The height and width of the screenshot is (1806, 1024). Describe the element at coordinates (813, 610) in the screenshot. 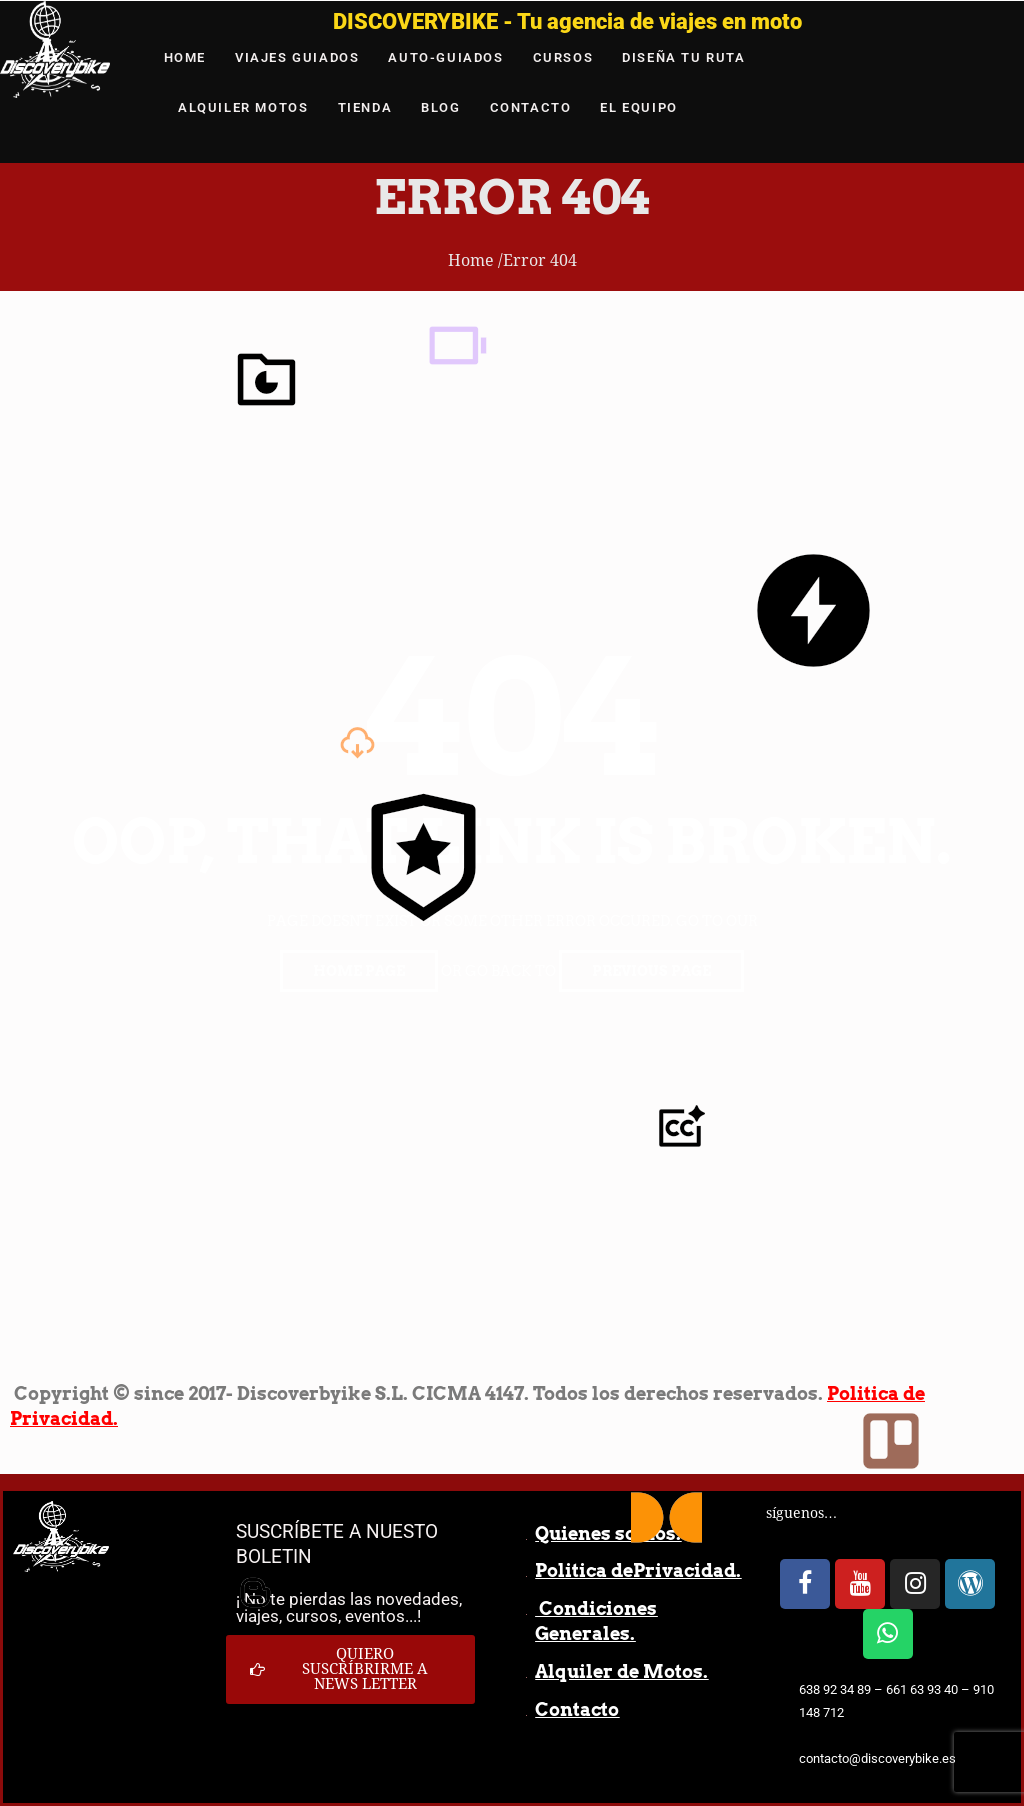

I see `play media from disc drive` at that location.